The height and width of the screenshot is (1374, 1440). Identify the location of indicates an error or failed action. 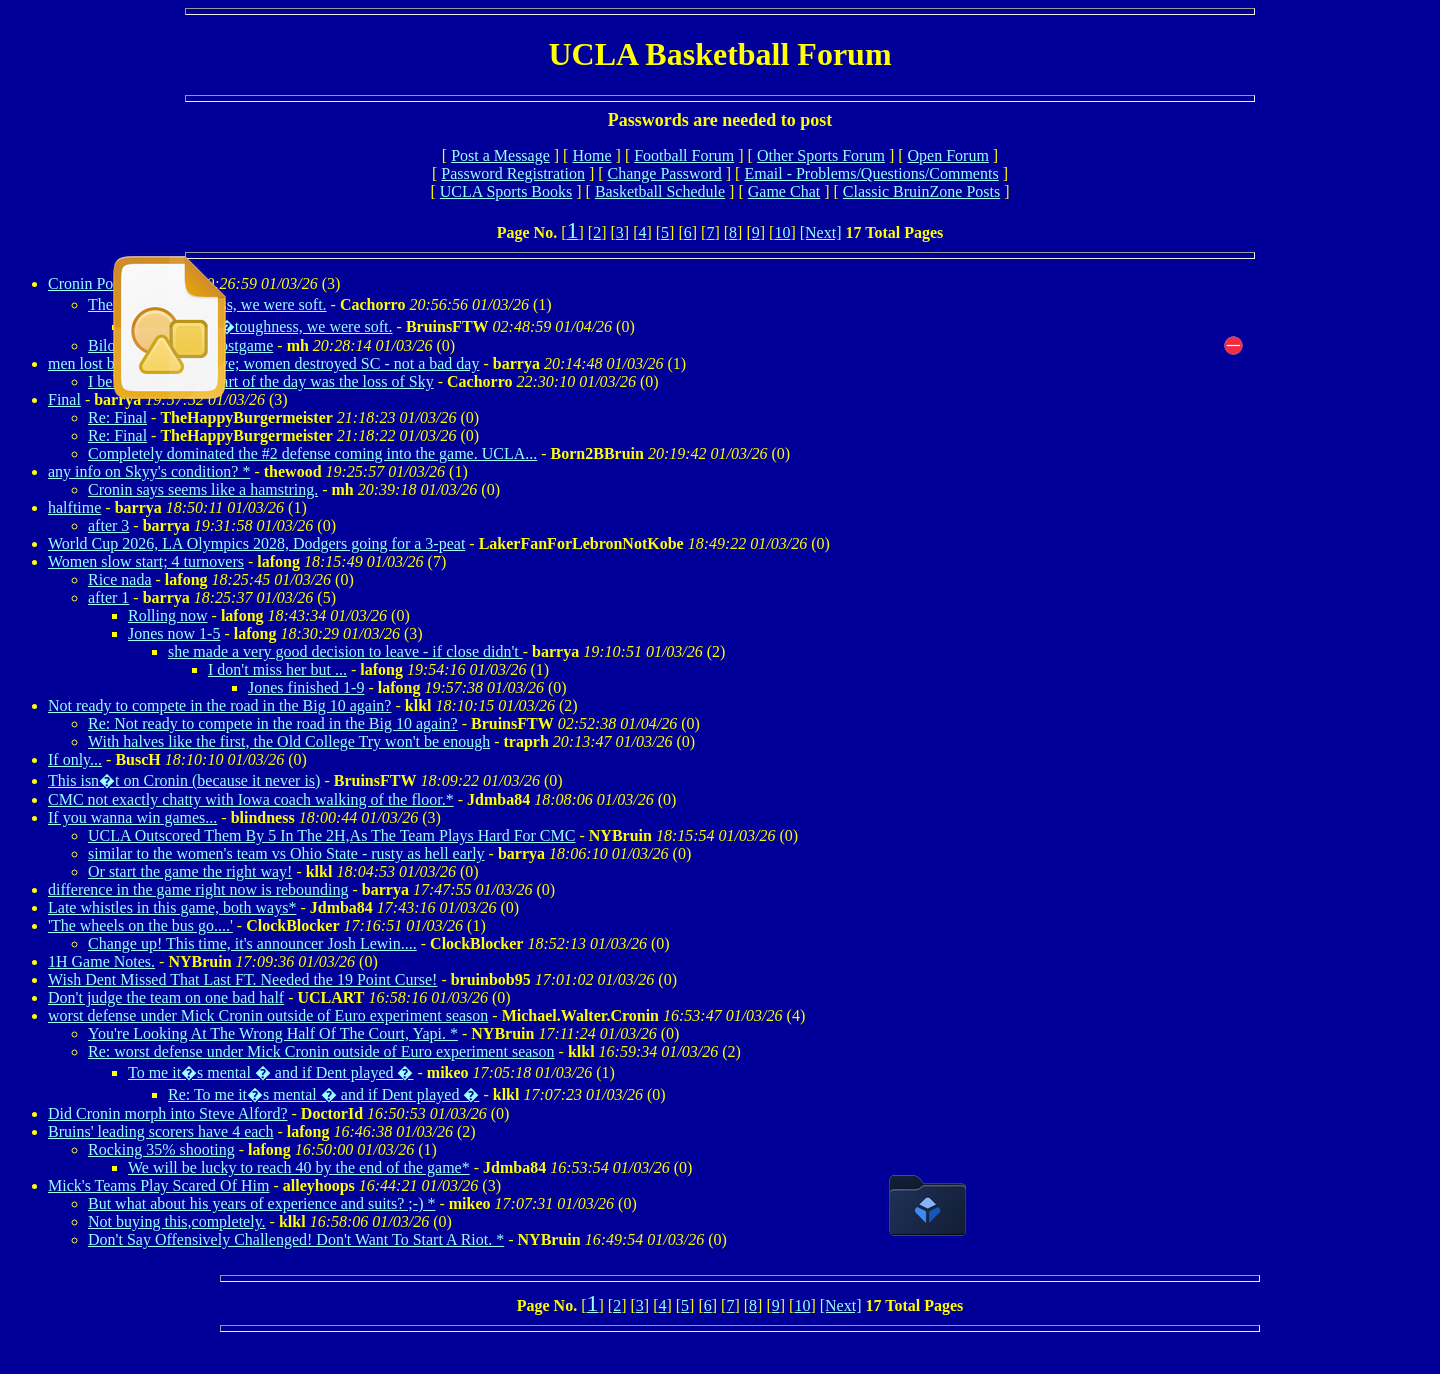
(1233, 345).